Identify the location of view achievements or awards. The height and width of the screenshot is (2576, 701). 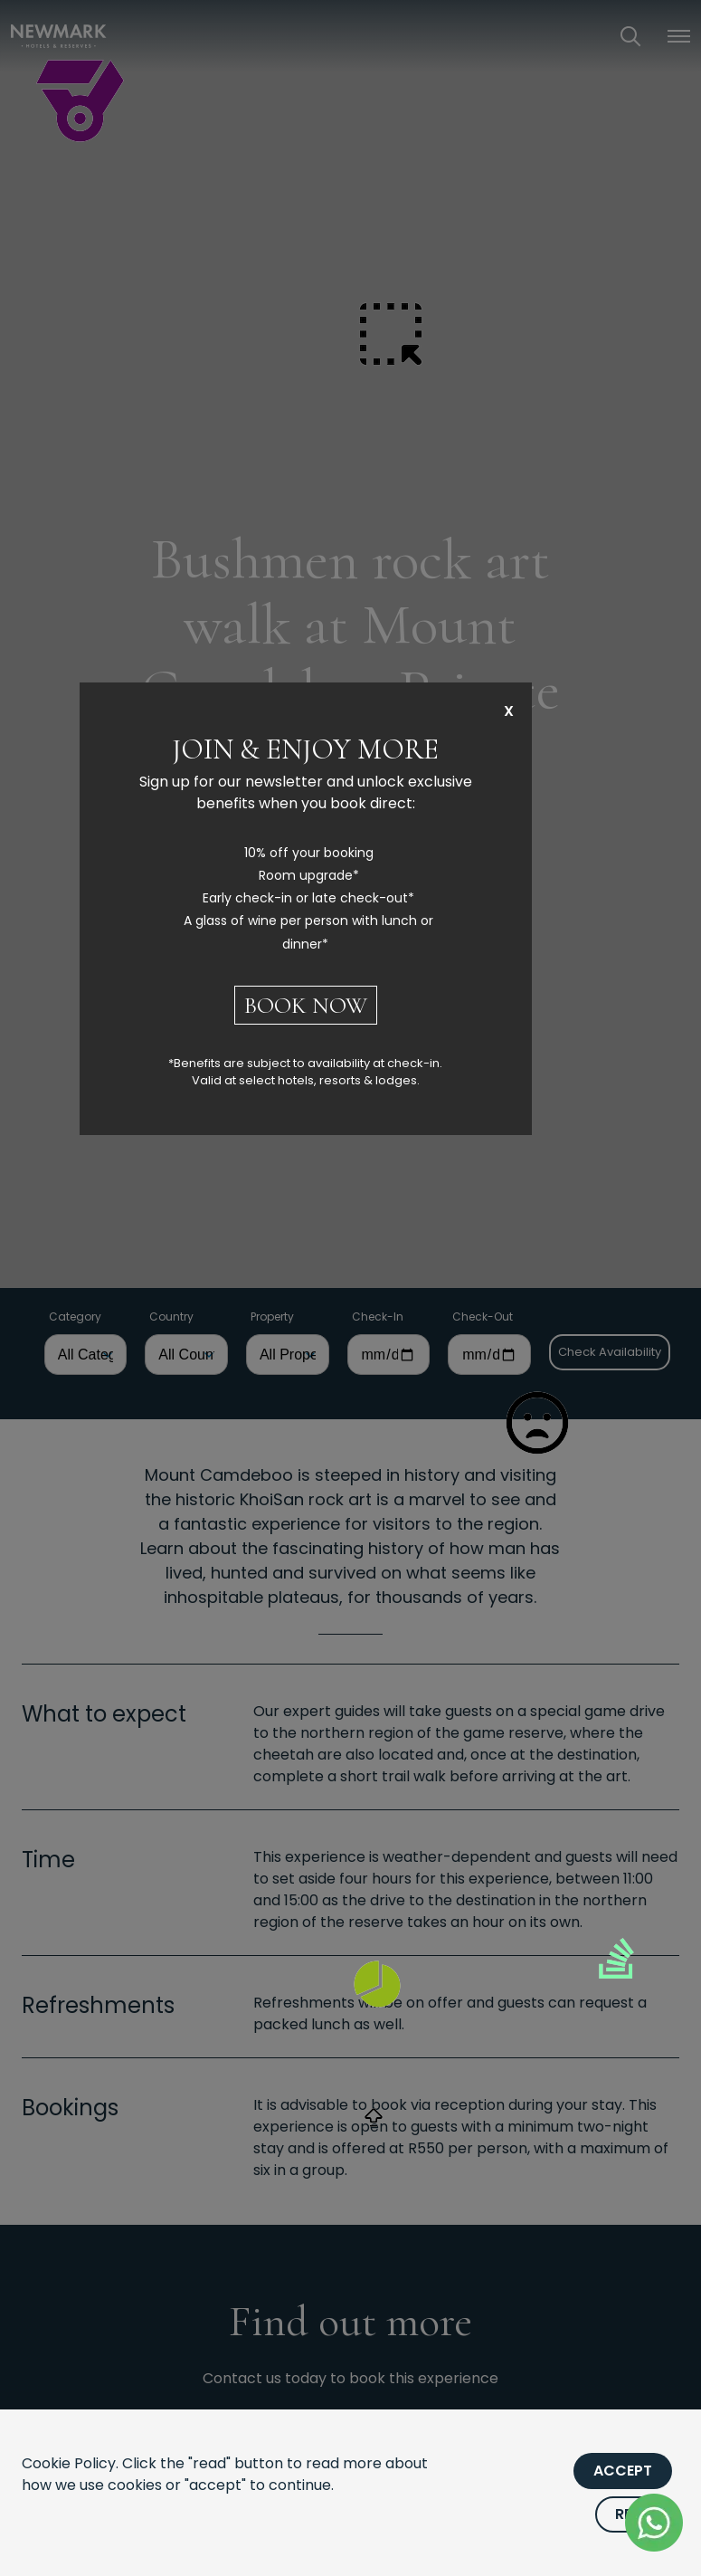
(80, 100).